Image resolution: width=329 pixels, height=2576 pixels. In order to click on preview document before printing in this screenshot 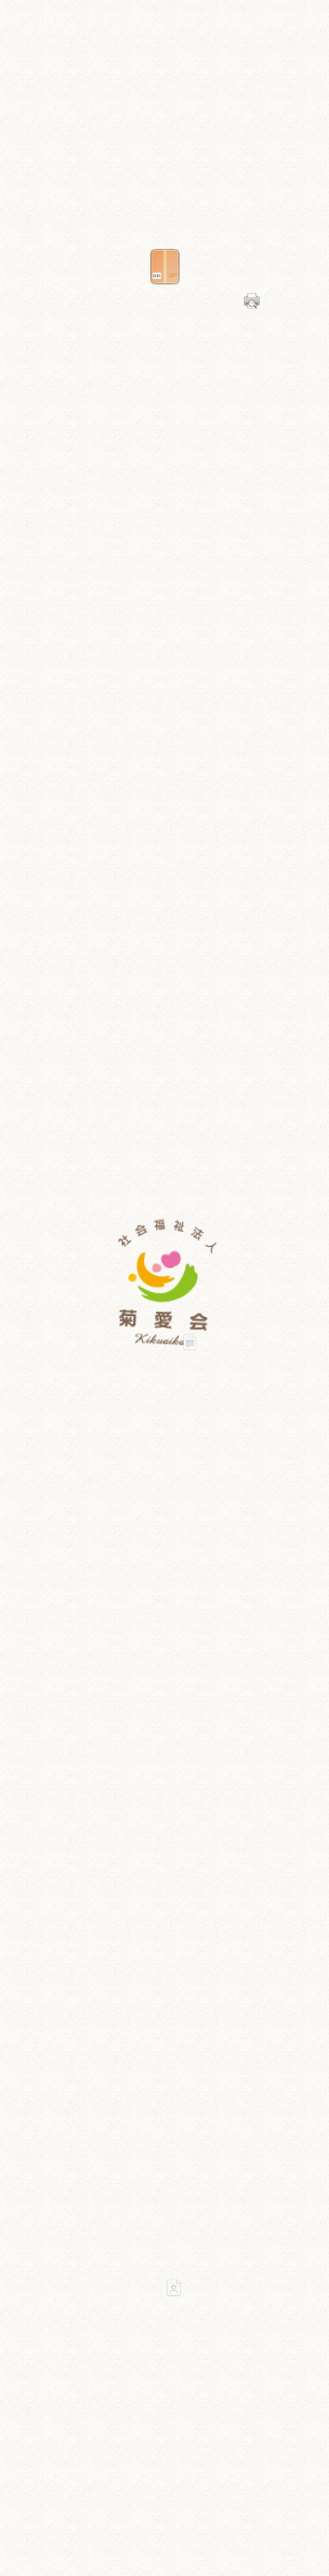, I will do `click(252, 301)`.